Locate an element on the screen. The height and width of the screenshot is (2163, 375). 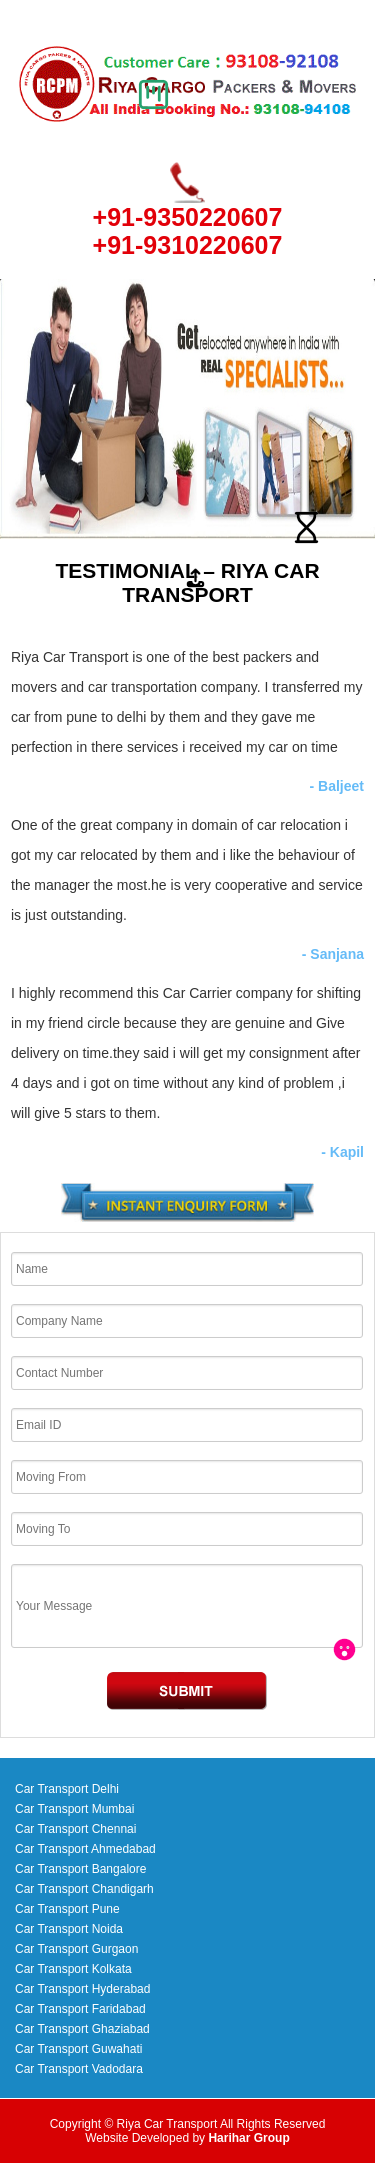
indicates a surprise or unexpected event notification is located at coordinates (344, 1649).